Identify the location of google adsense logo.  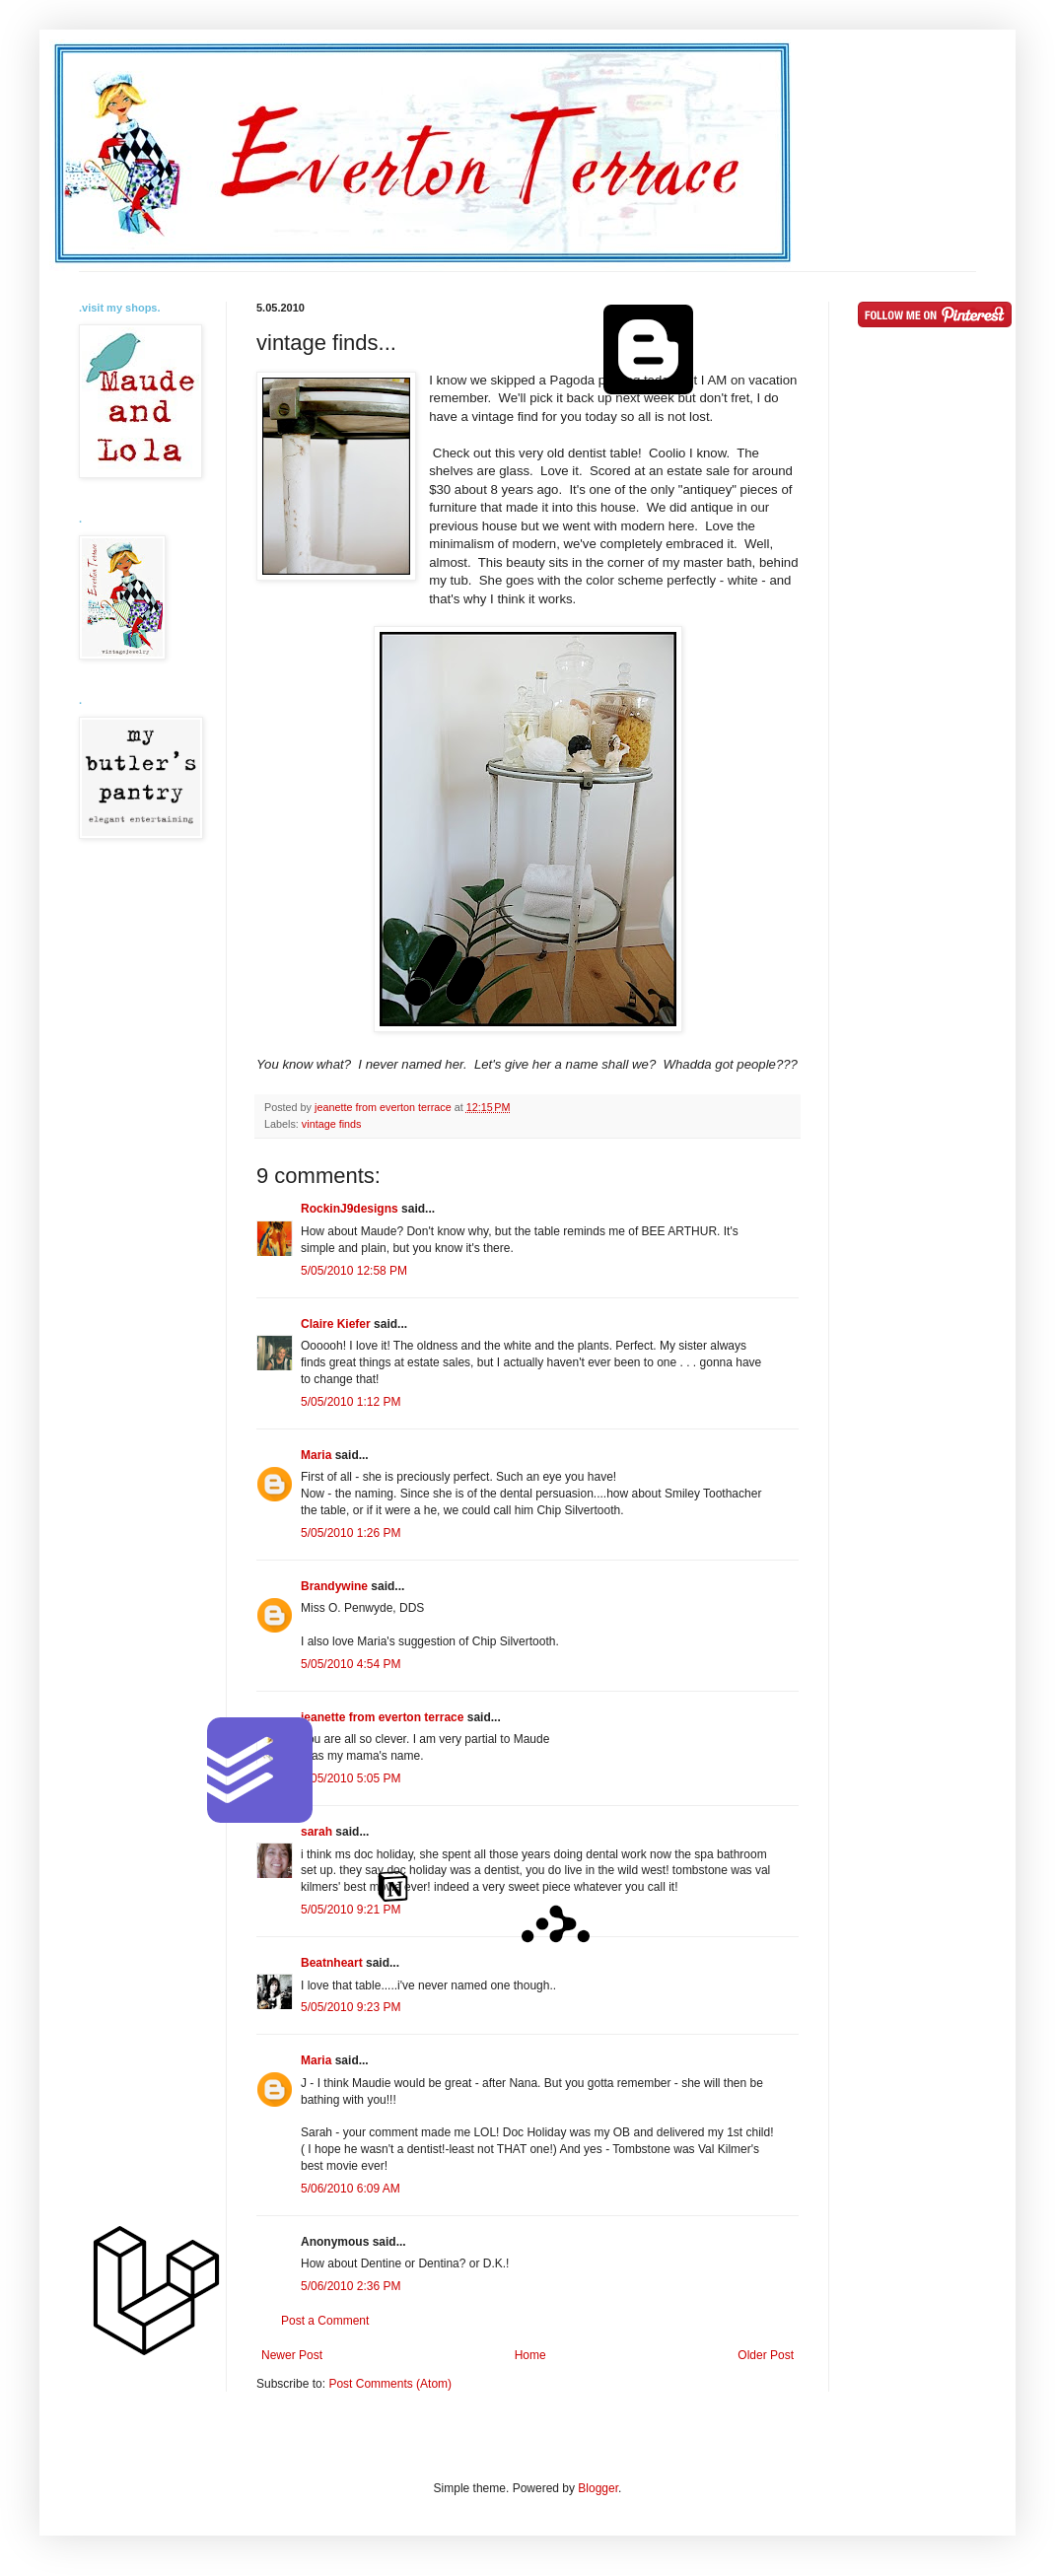
(445, 970).